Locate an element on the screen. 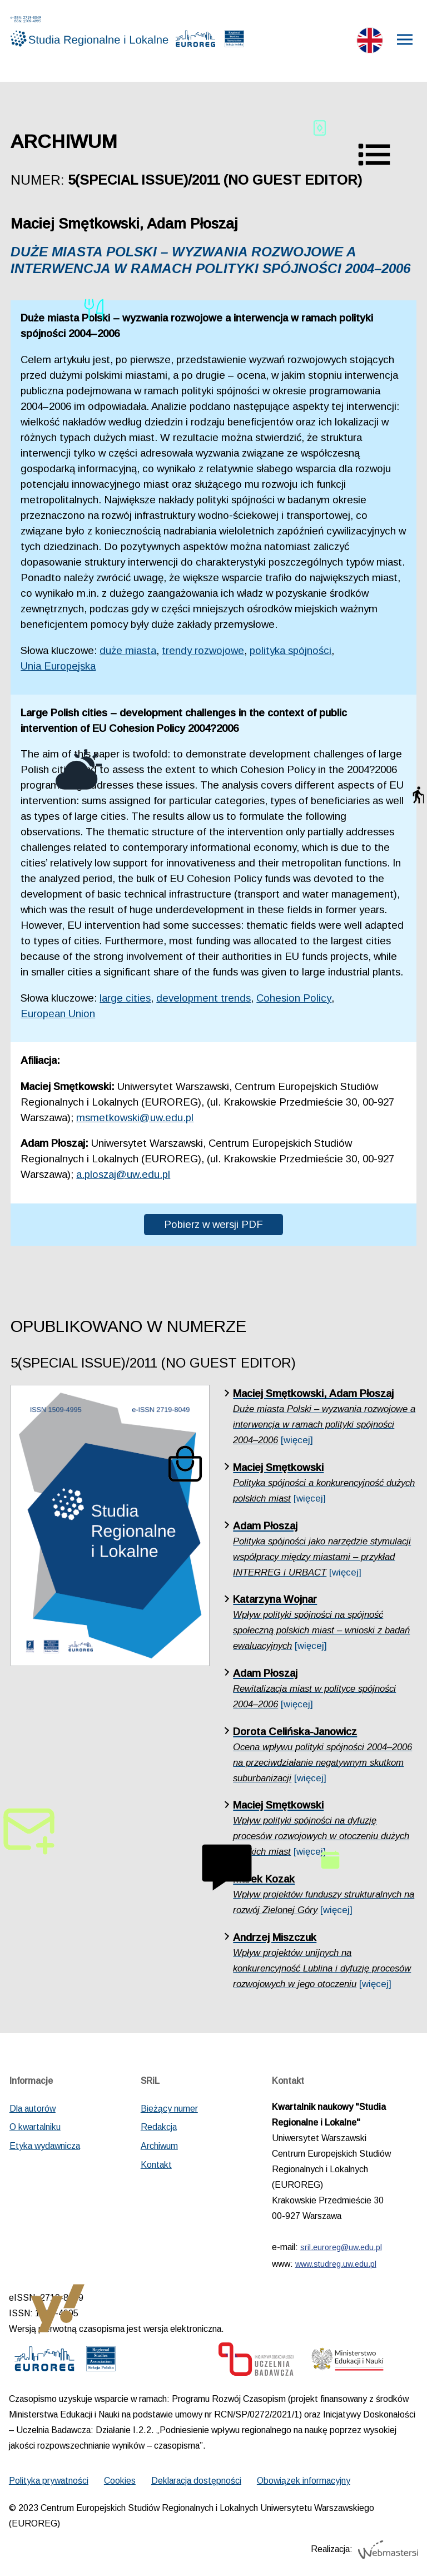 Image resolution: width=427 pixels, height=2576 pixels. view your shopping bag is located at coordinates (185, 1464).